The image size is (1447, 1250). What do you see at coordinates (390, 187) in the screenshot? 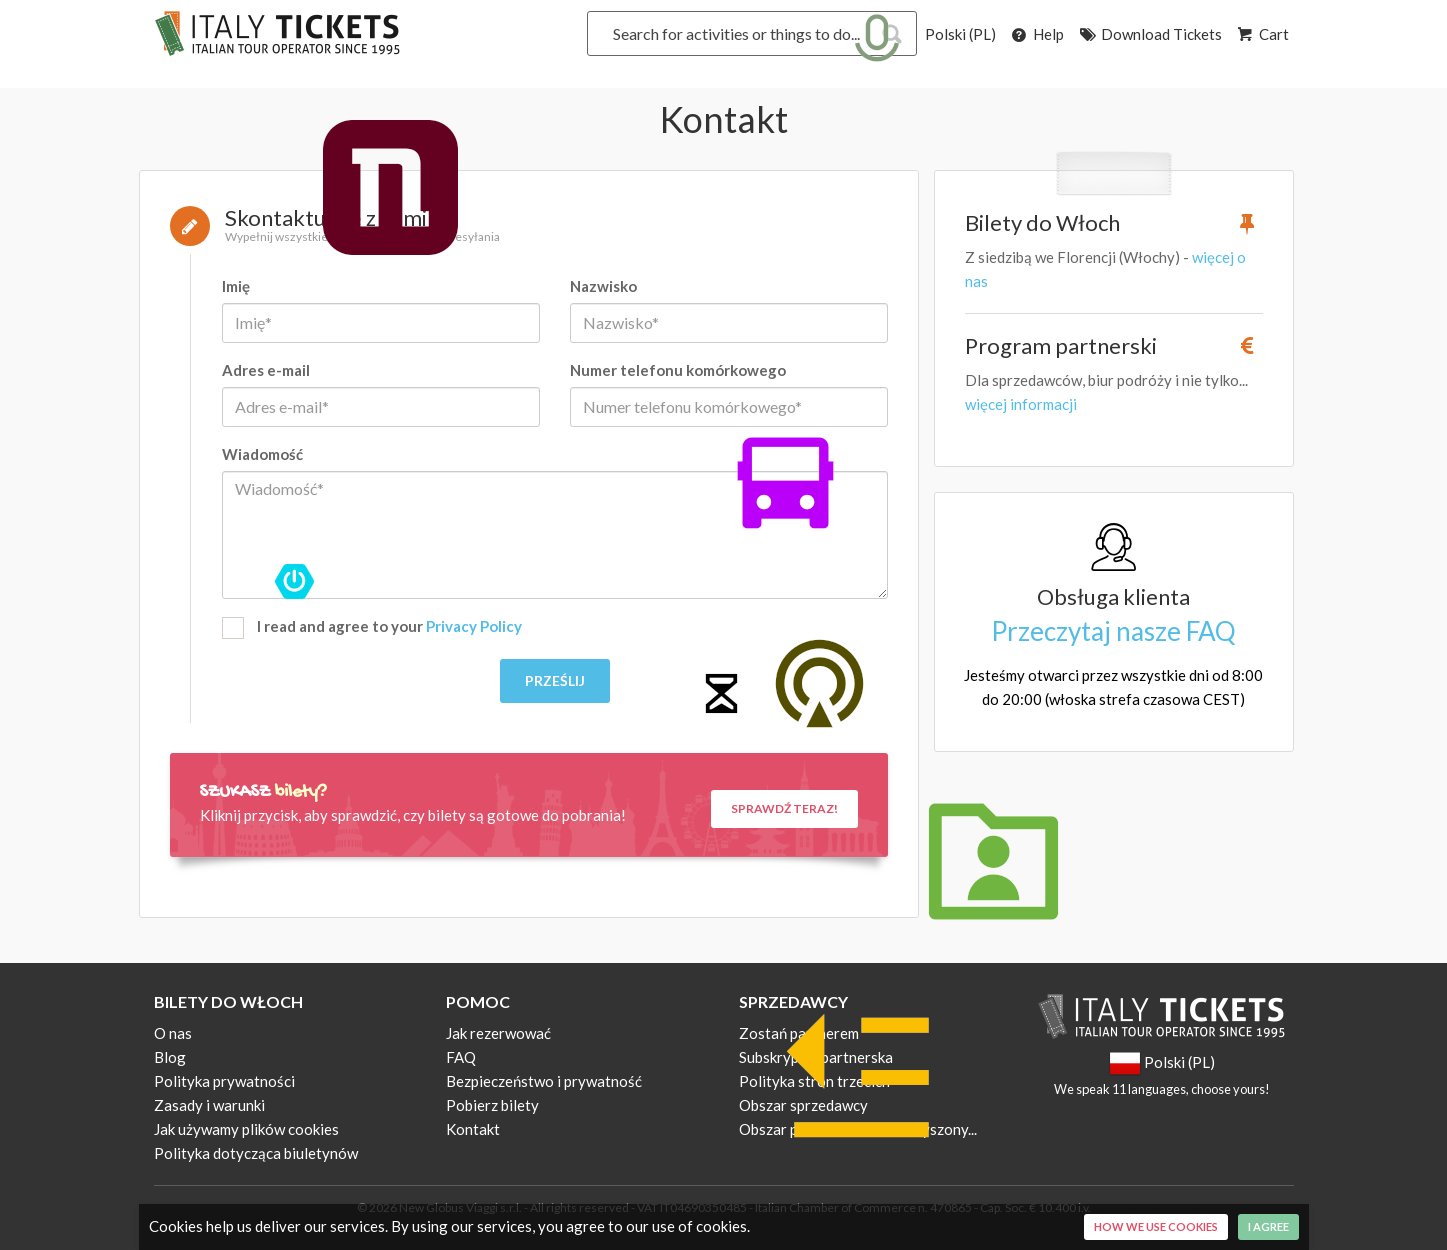
I see `netcup web hosting service logo` at bounding box center [390, 187].